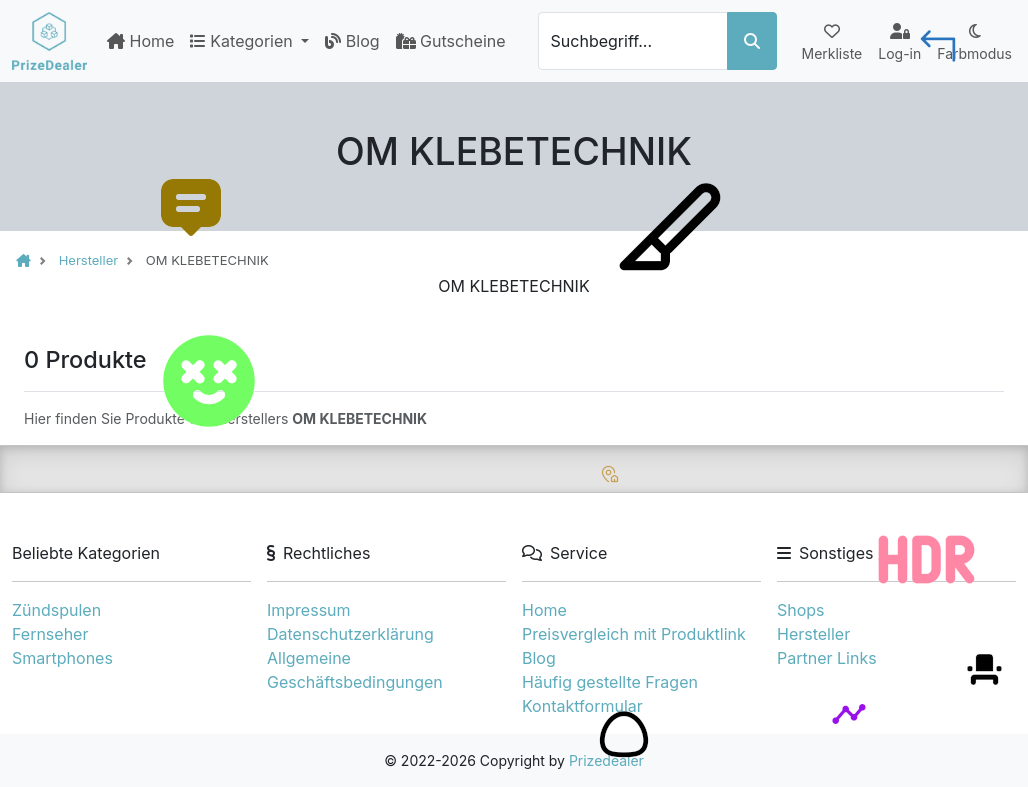 Image resolution: width=1028 pixels, height=787 pixels. What do you see at coordinates (984, 669) in the screenshot?
I see `reserve a seat for an event` at bounding box center [984, 669].